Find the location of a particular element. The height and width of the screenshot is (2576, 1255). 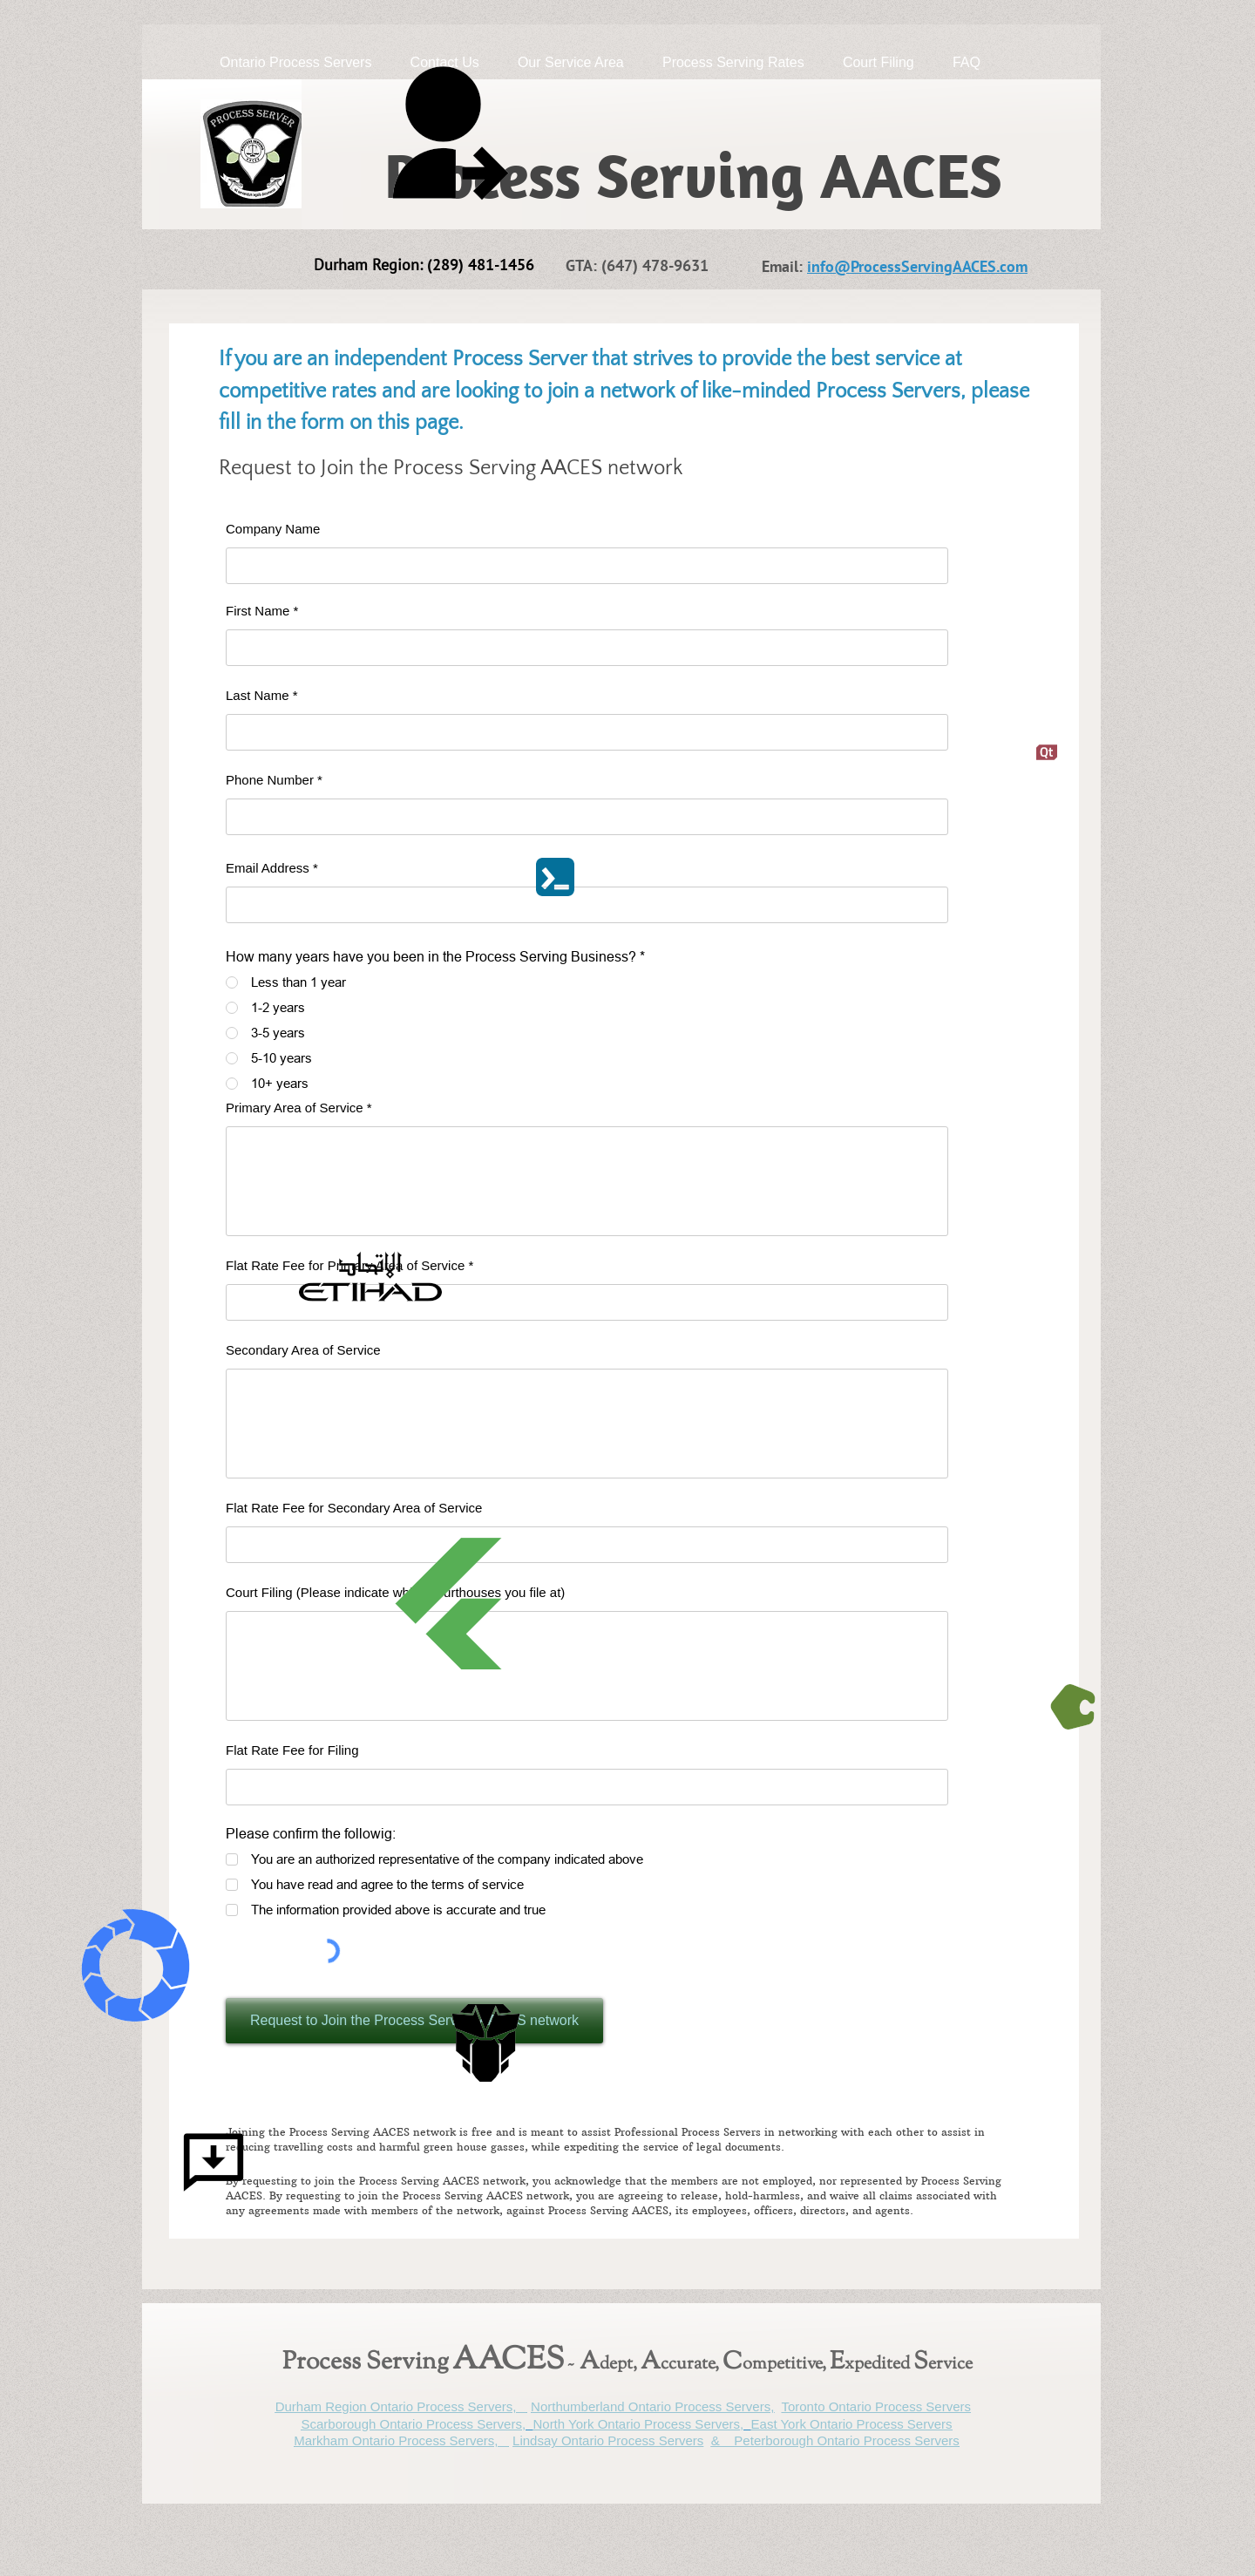

visit the Educative learning platform is located at coordinates (555, 877).